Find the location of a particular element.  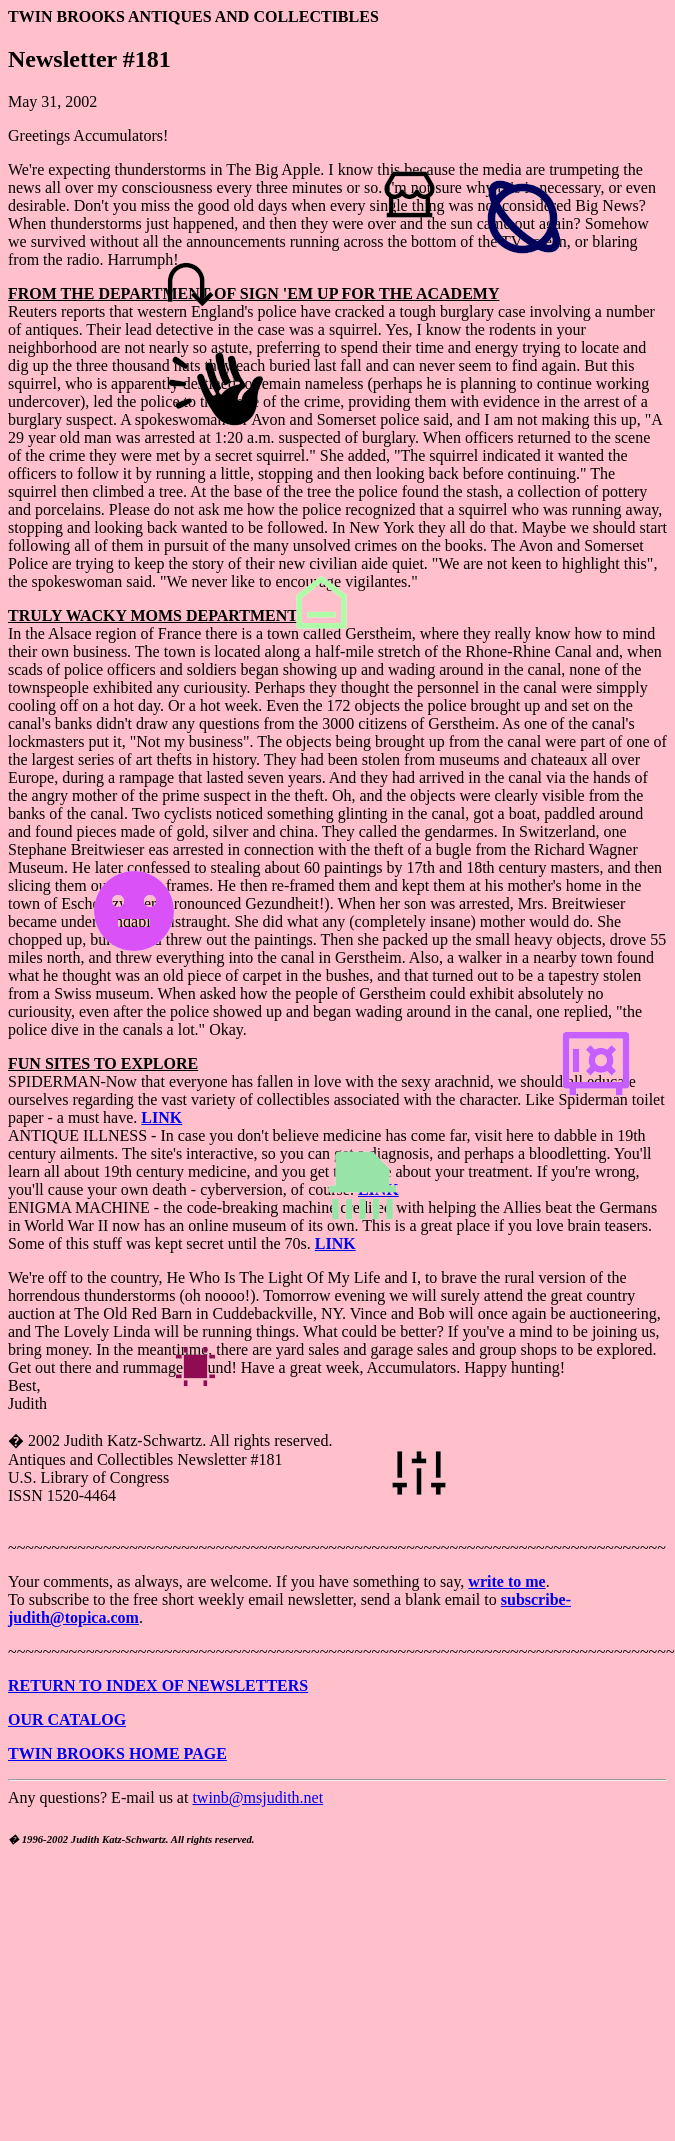

navigate to home screen is located at coordinates (321, 603).